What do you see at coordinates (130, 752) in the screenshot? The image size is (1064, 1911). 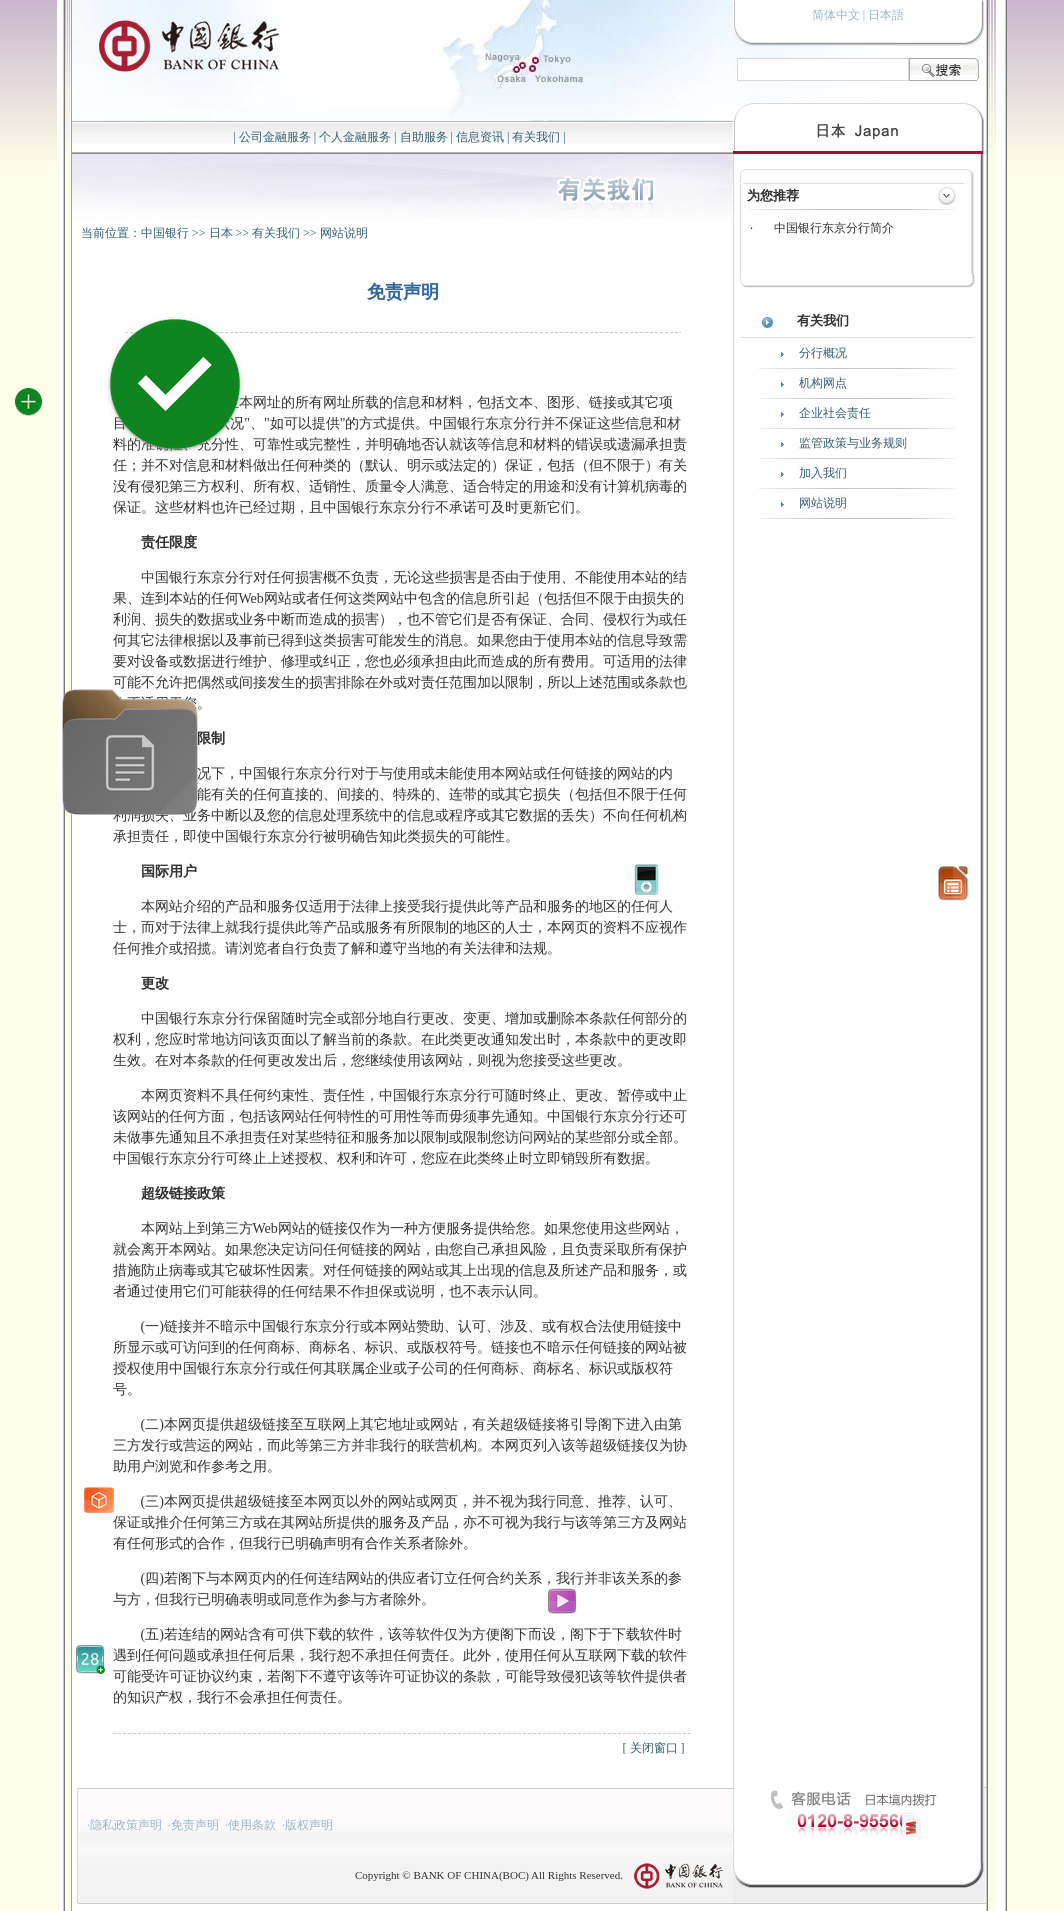 I see `open your documents folder` at bounding box center [130, 752].